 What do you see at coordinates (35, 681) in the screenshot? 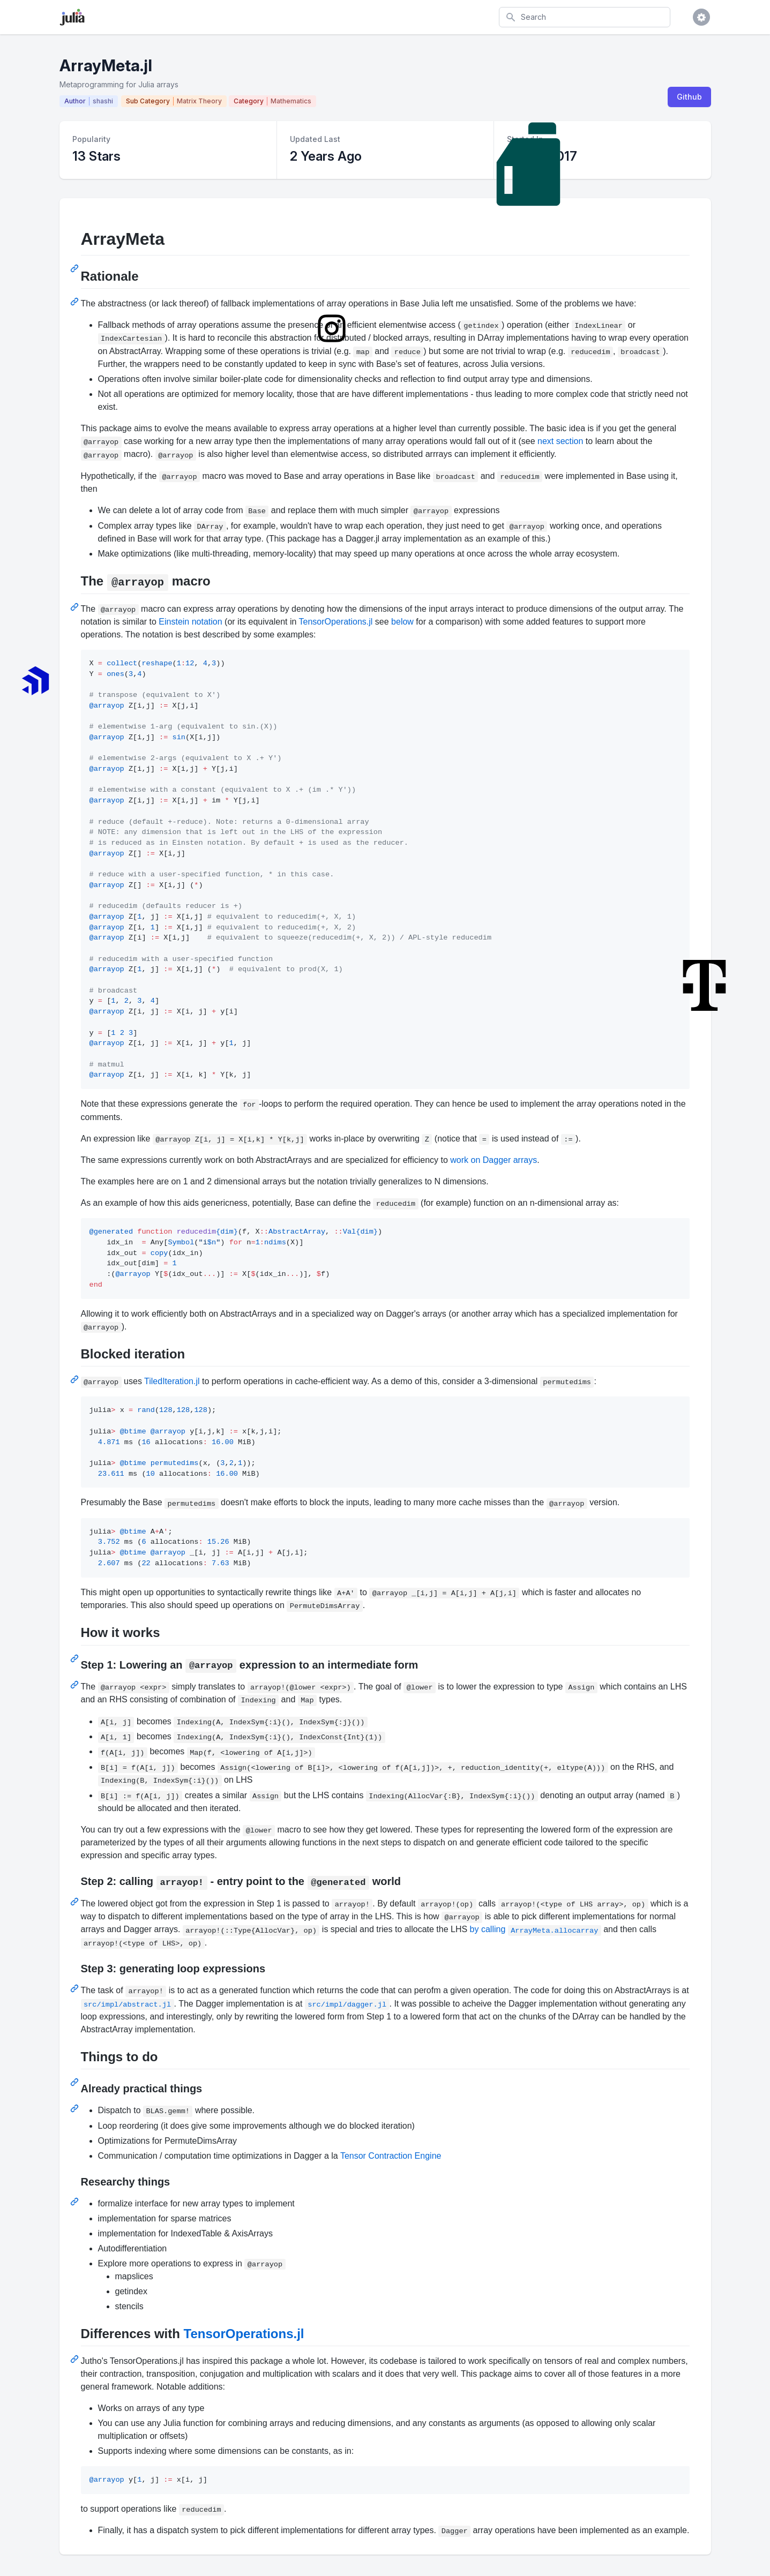
I see `progress software company logo` at bounding box center [35, 681].